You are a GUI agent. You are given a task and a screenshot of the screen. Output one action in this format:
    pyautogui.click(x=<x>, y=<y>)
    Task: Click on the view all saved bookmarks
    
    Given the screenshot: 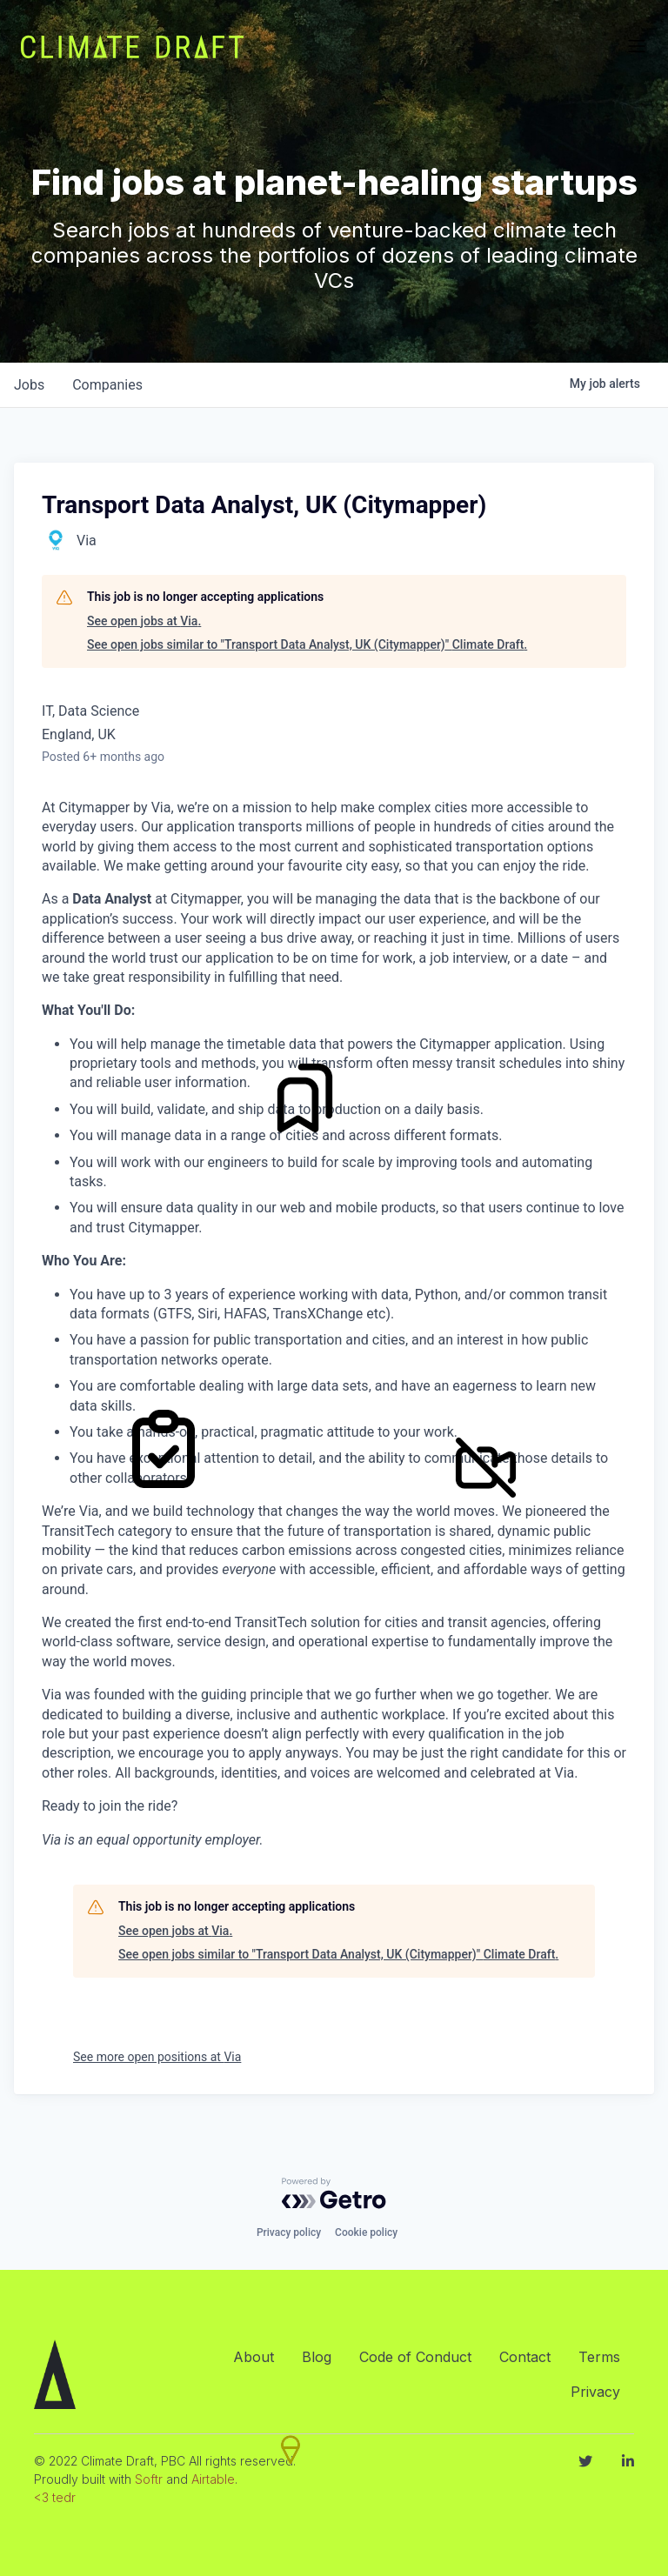 What is the action you would take?
    pyautogui.click(x=304, y=1098)
    